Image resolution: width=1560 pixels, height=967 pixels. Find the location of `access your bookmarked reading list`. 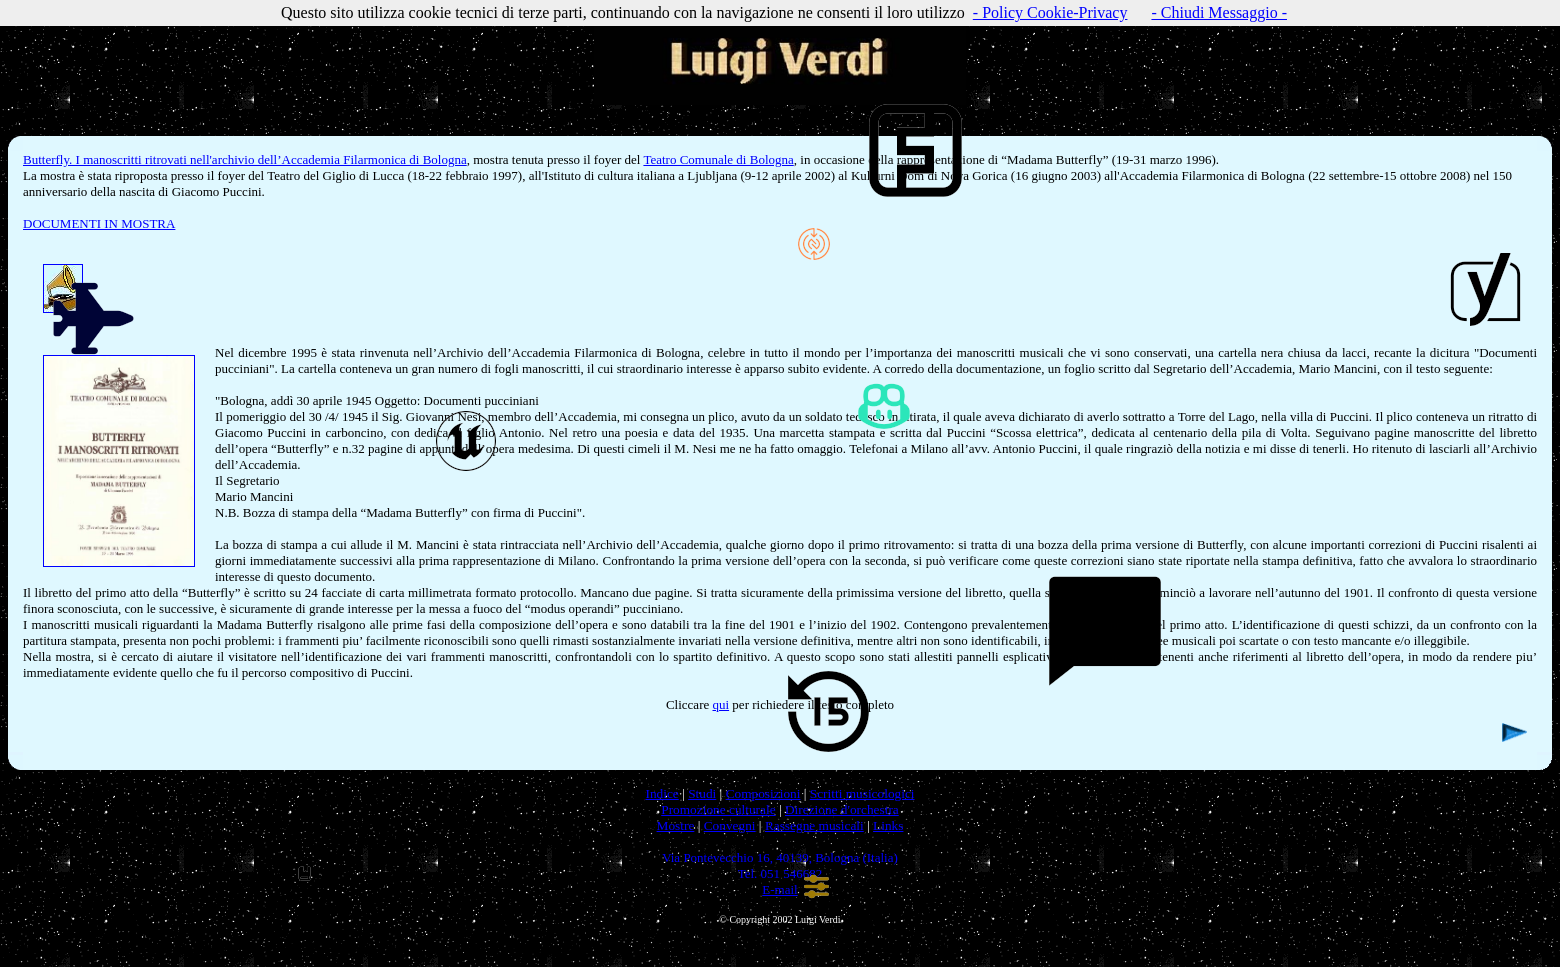

access your bookmarked reading list is located at coordinates (304, 873).